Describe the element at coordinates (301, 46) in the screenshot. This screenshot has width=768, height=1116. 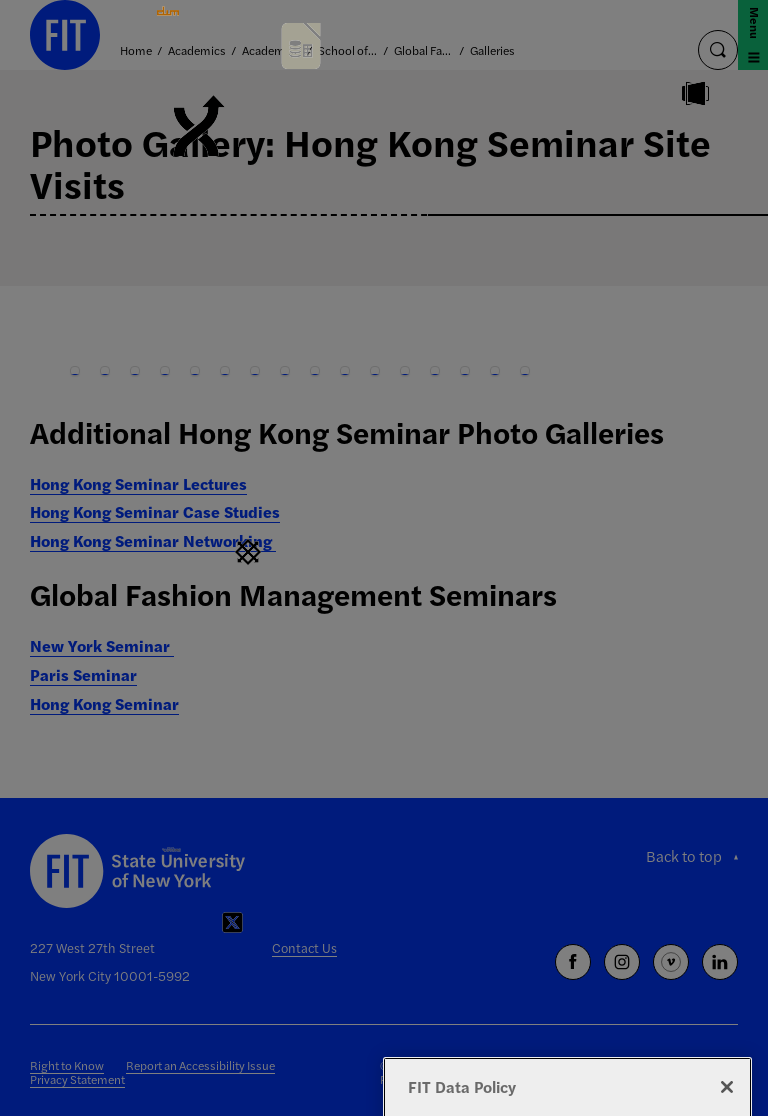
I see `open LibreOffice Base database application` at that location.